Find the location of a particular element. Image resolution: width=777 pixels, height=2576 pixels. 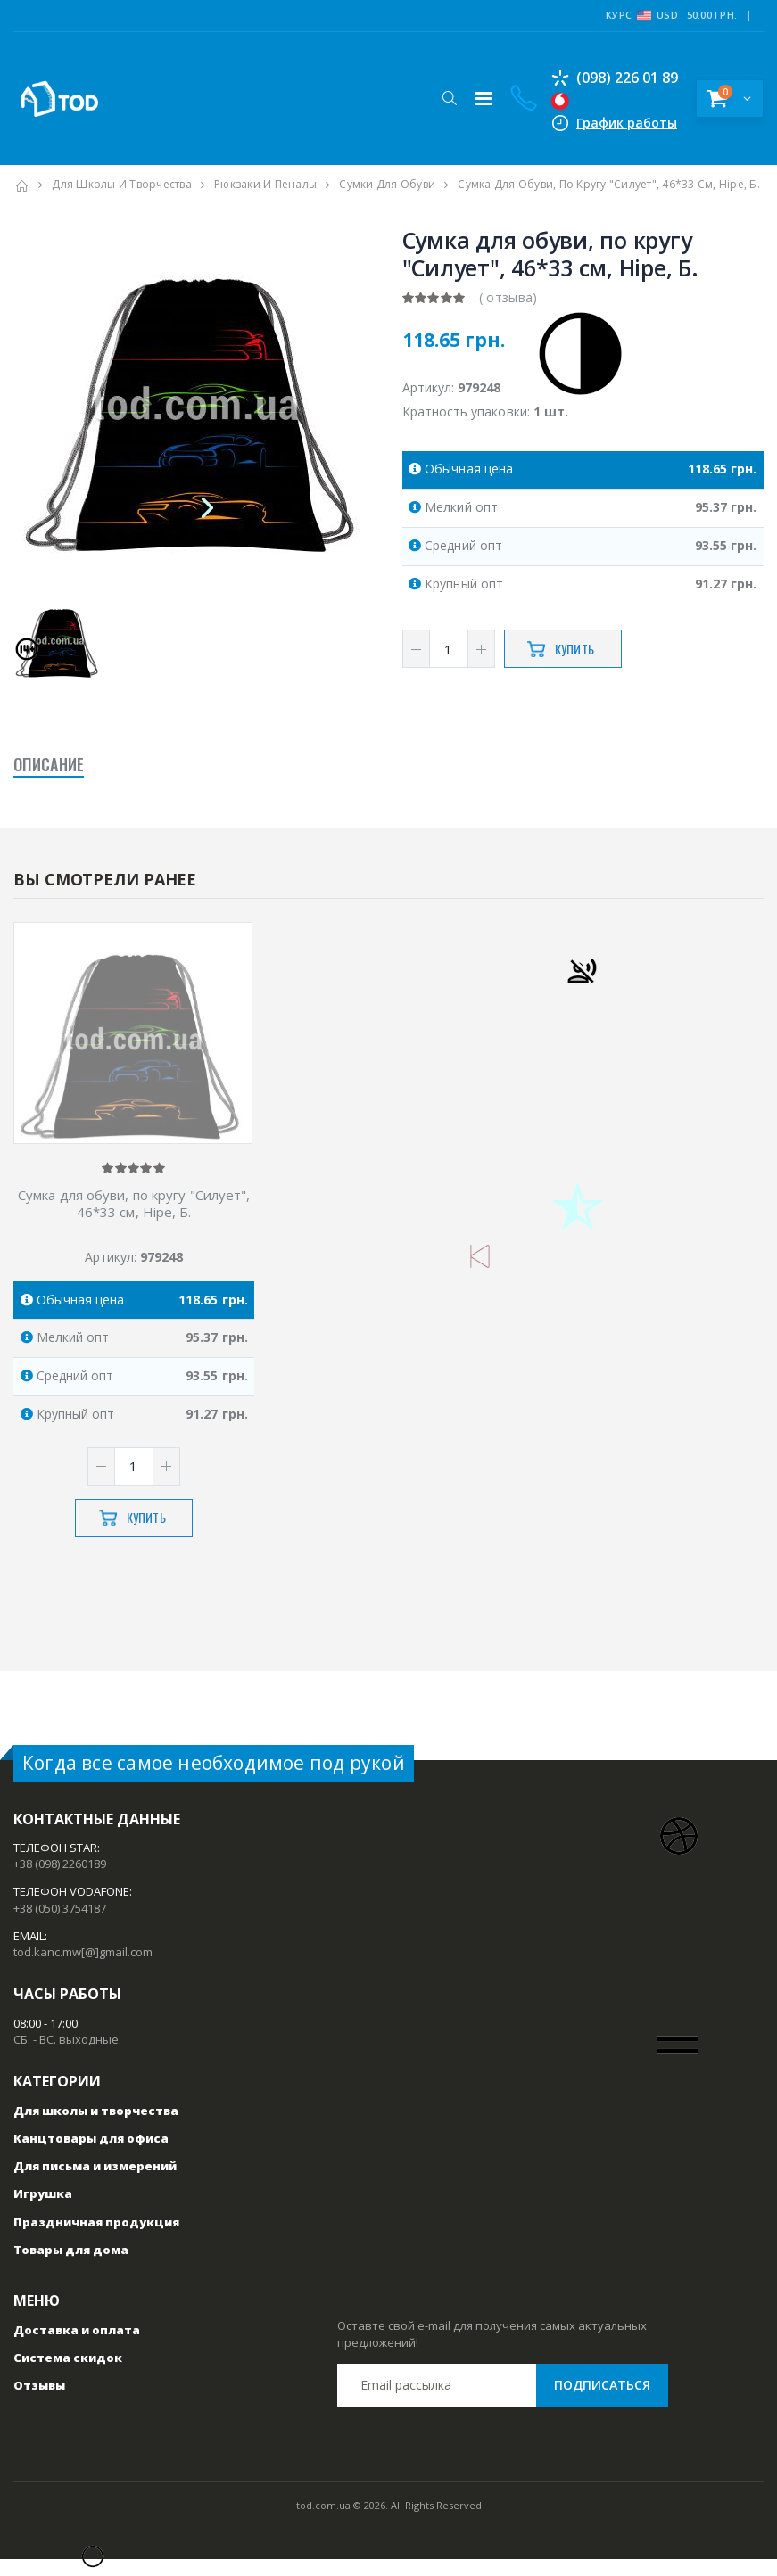

skip to previous track is located at coordinates (480, 1256).